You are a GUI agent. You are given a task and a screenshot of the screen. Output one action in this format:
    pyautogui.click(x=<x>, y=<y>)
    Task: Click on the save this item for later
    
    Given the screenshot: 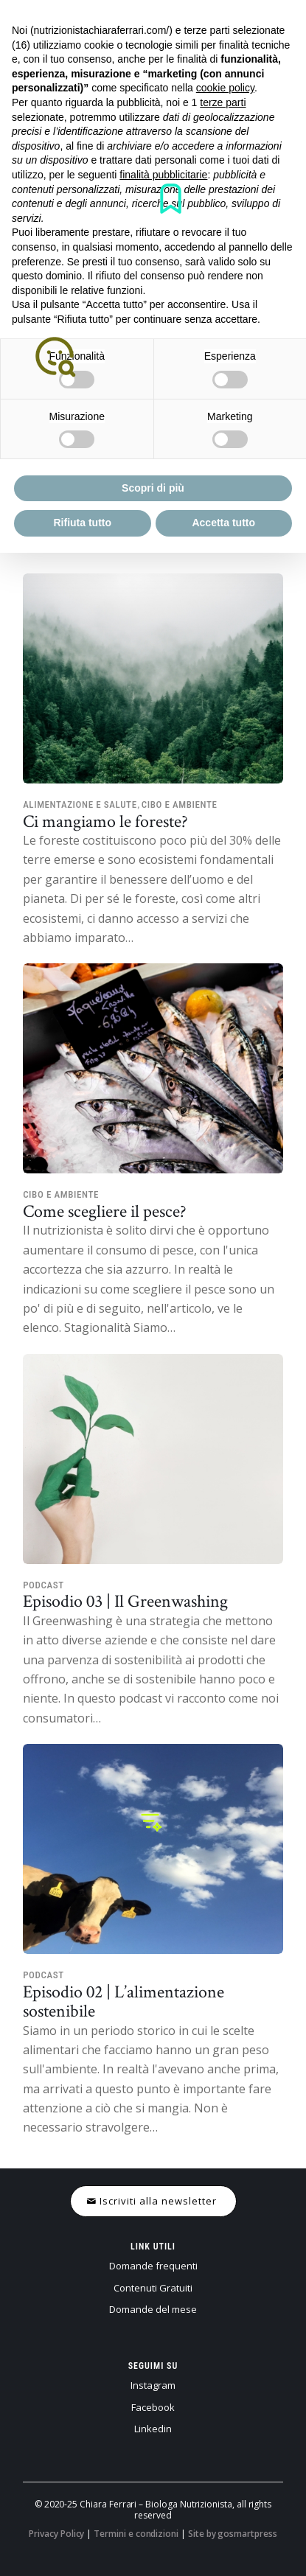 What is the action you would take?
    pyautogui.click(x=170, y=198)
    